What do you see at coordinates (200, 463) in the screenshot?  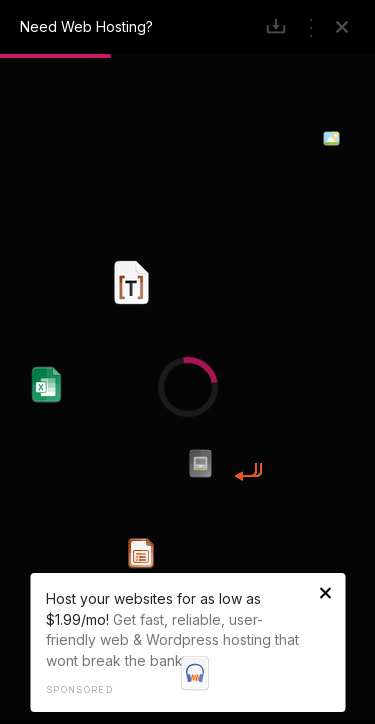 I see `nintendo ds game rom file` at bounding box center [200, 463].